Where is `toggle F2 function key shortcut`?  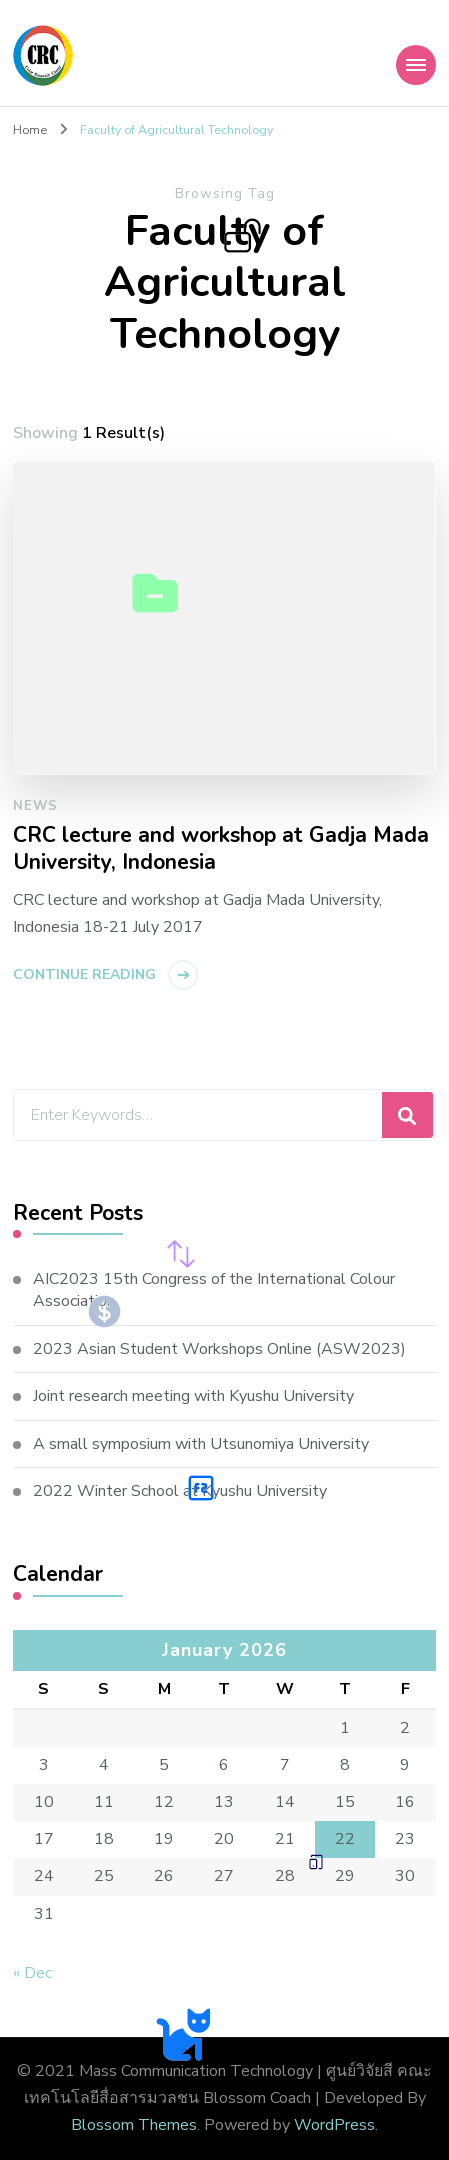
toggle F2 function key shortcut is located at coordinates (201, 1488).